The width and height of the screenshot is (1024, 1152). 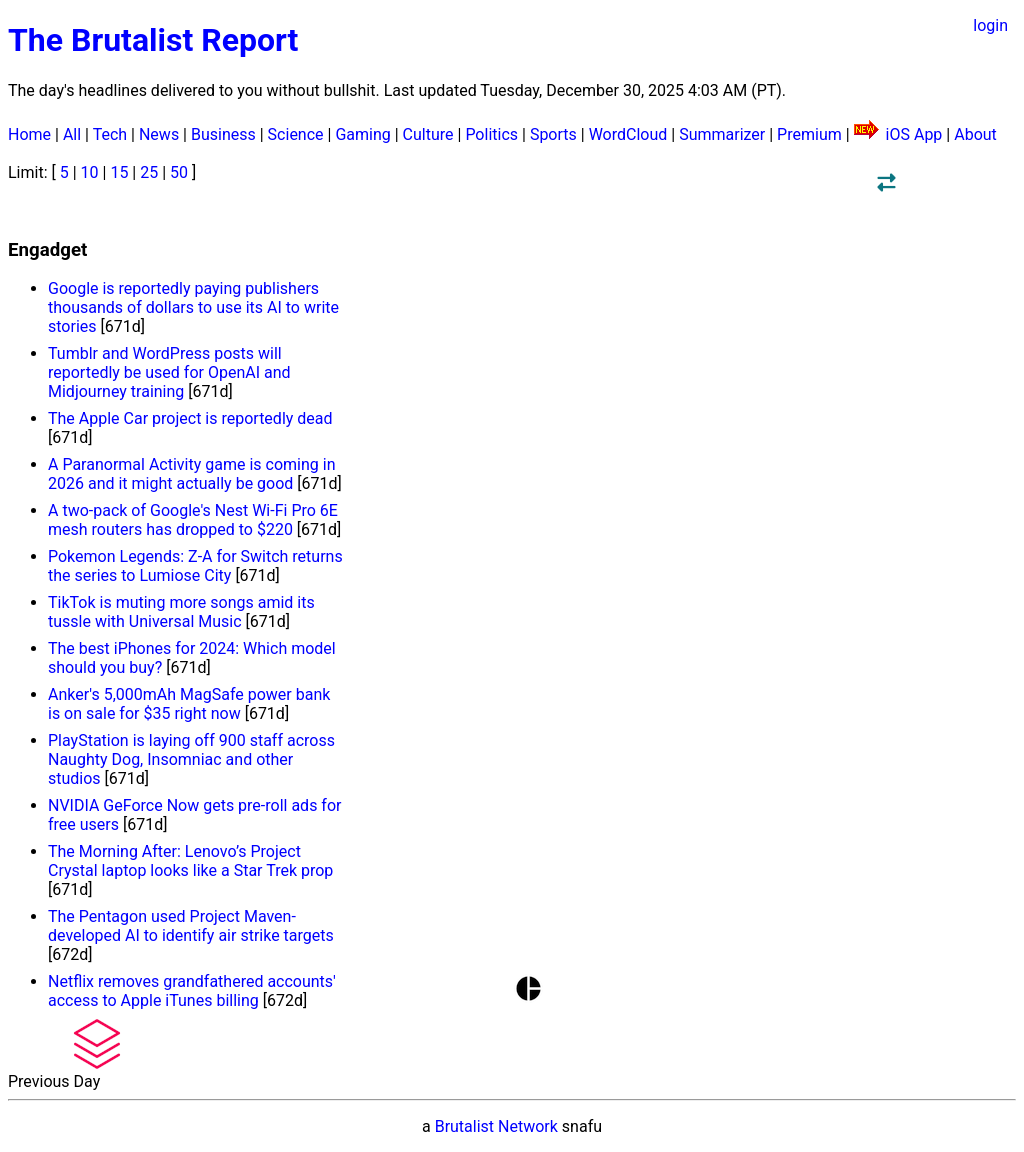 What do you see at coordinates (97, 1044) in the screenshot?
I see `view layers or stacked items` at bounding box center [97, 1044].